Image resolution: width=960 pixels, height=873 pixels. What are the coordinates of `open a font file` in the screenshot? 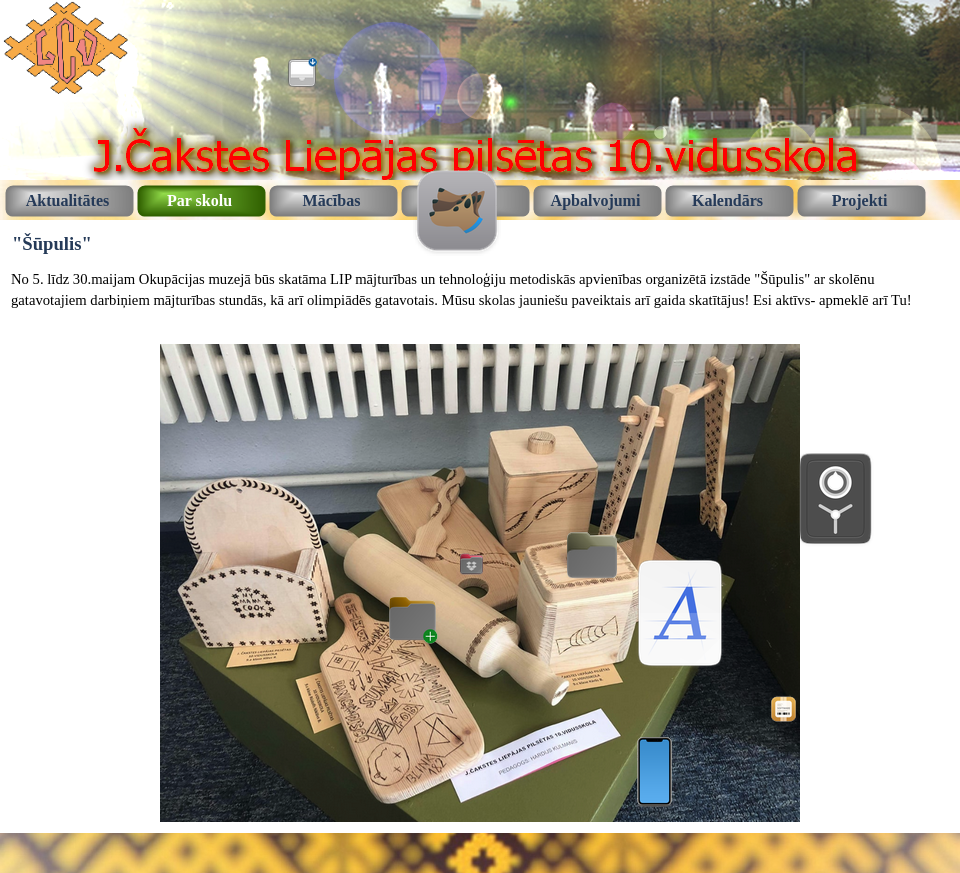 It's located at (680, 613).